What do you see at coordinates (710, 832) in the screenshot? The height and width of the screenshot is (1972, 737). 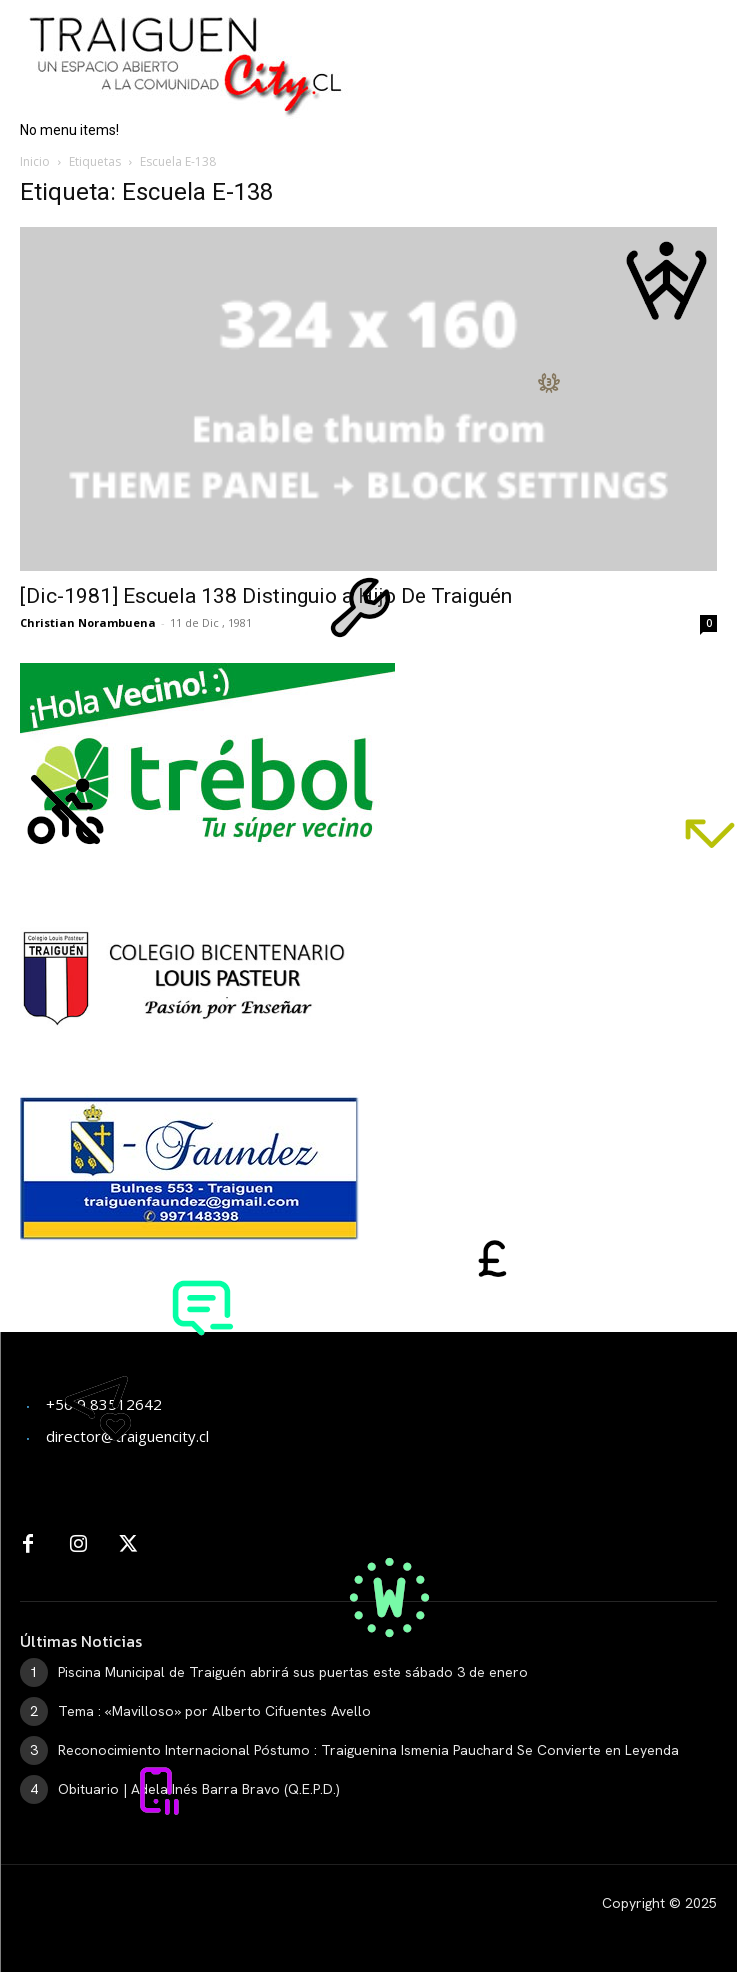 I see `go back to previous step` at bounding box center [710, 832].